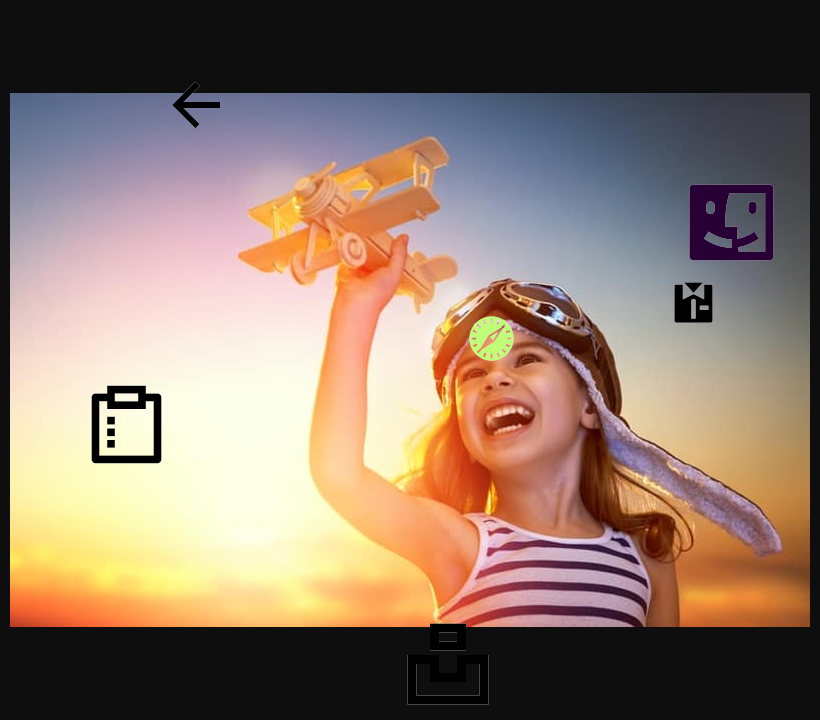 The height and width of the screenshot is (720, 820). I want to click on unsplash logo - access free stock photos, so click(448, 664).